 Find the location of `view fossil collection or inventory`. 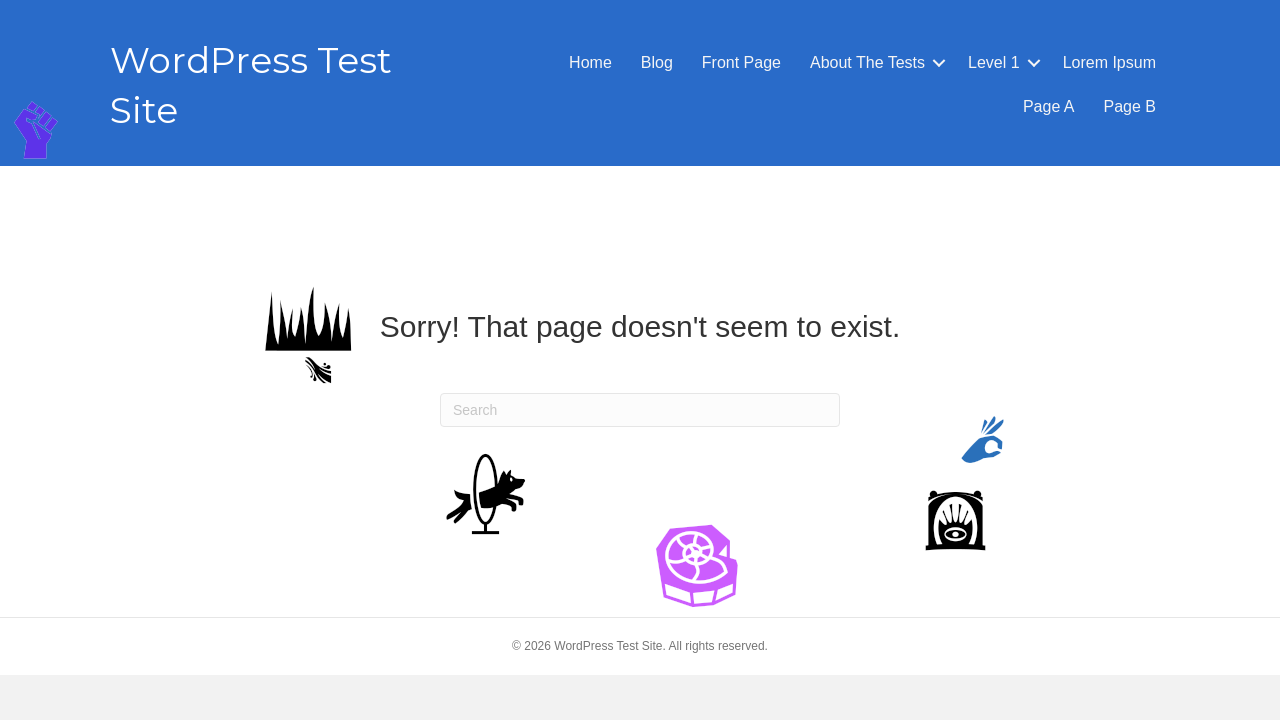

view fossil collection or inventory is located at coordinates (697, 565).